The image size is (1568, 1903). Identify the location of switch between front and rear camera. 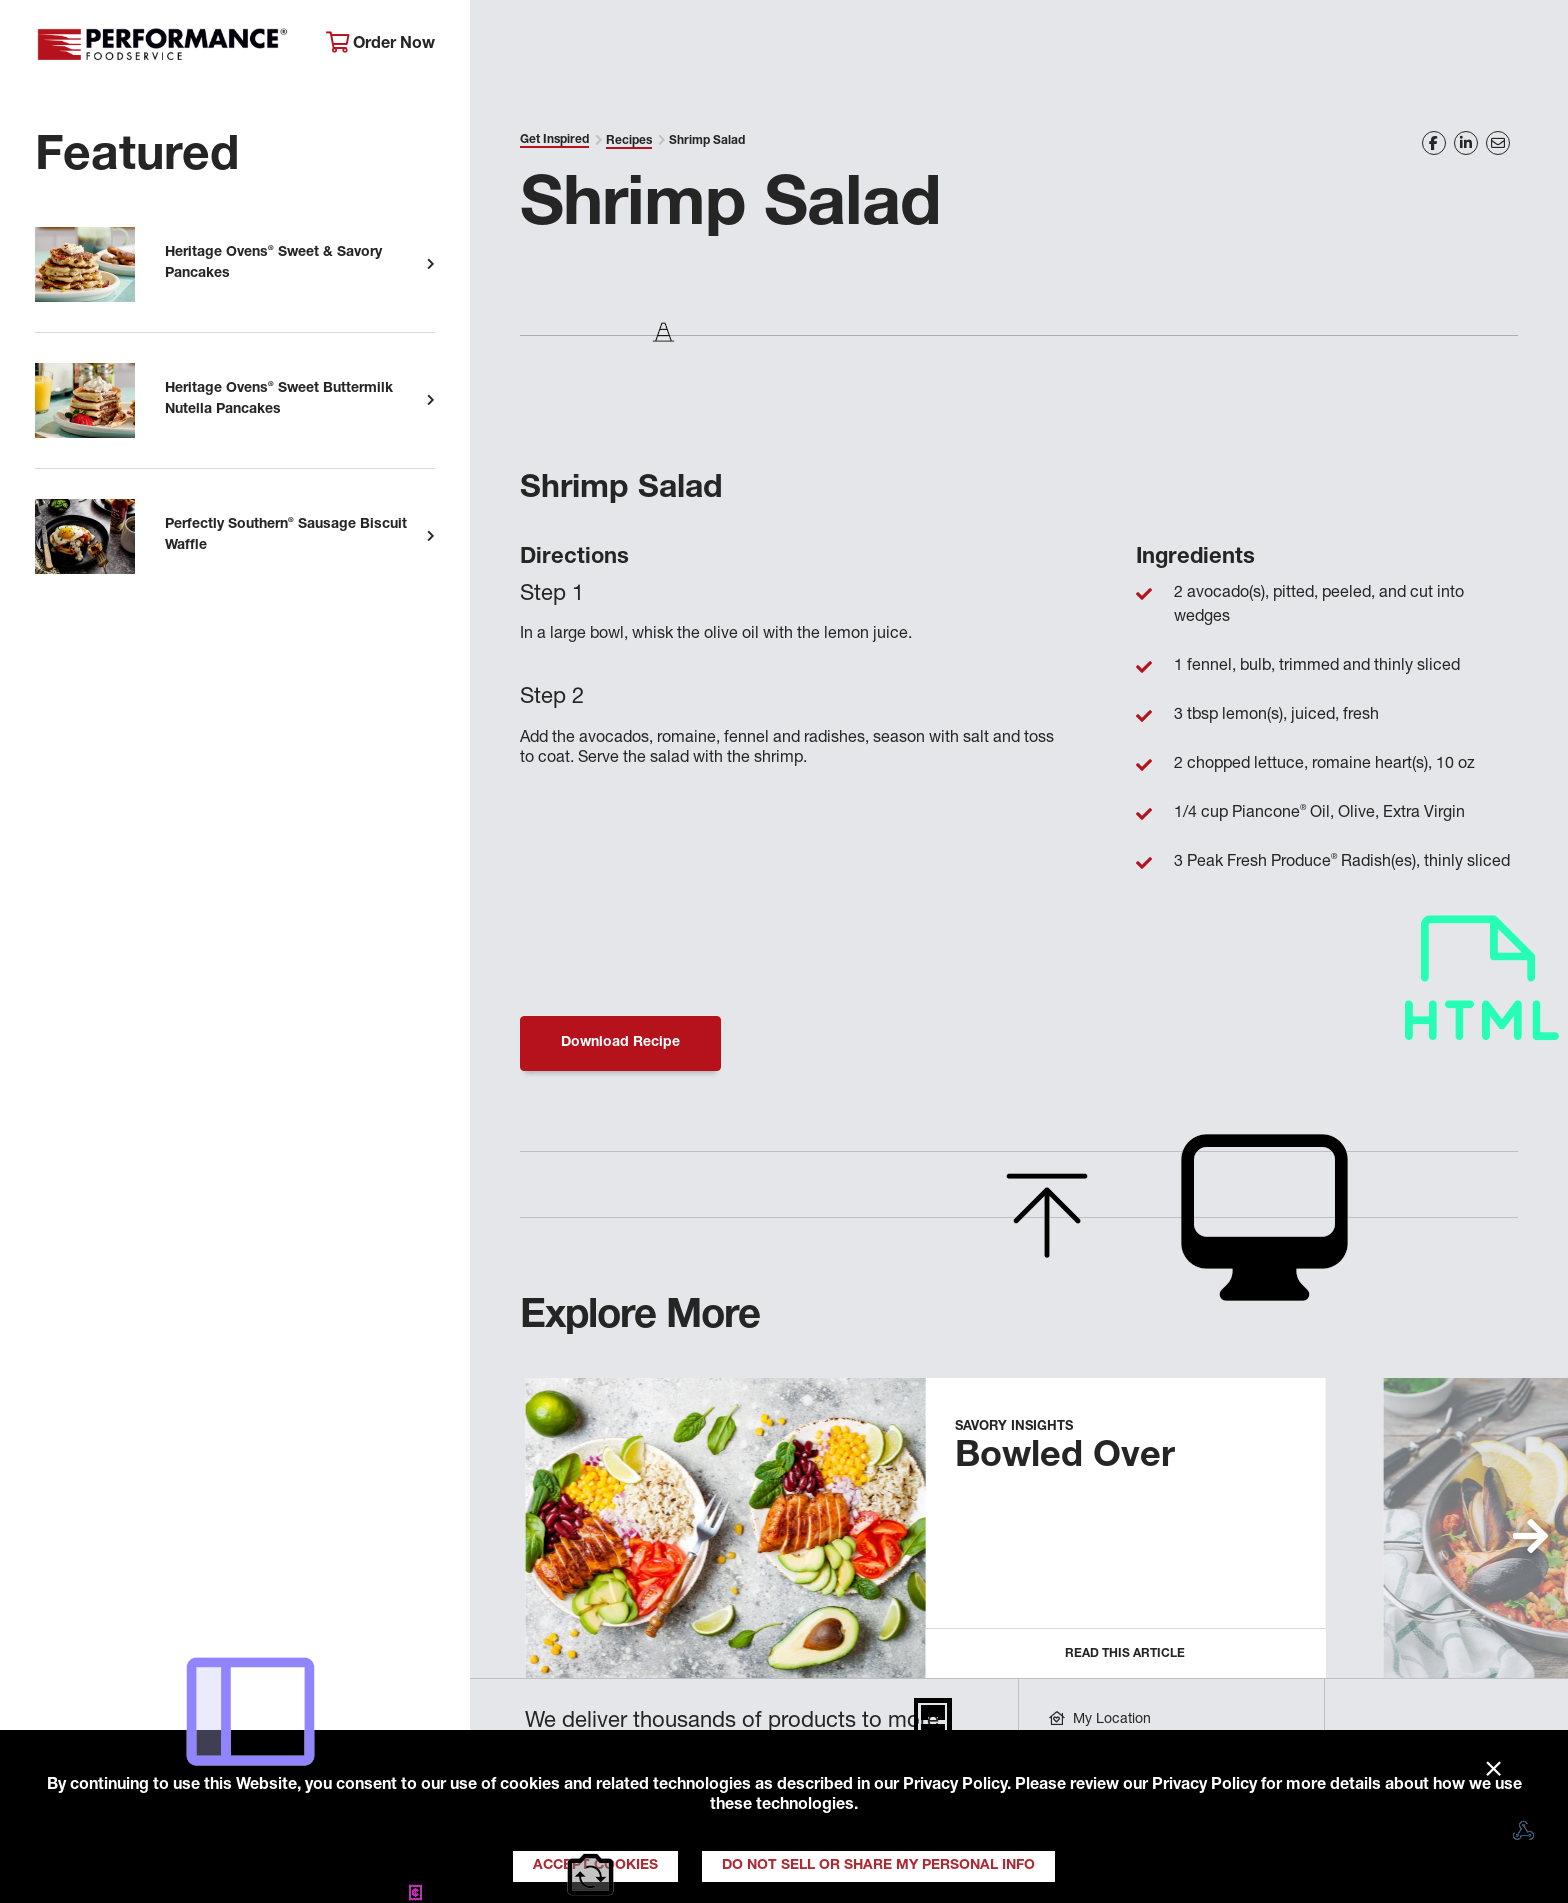
(590, 1874).